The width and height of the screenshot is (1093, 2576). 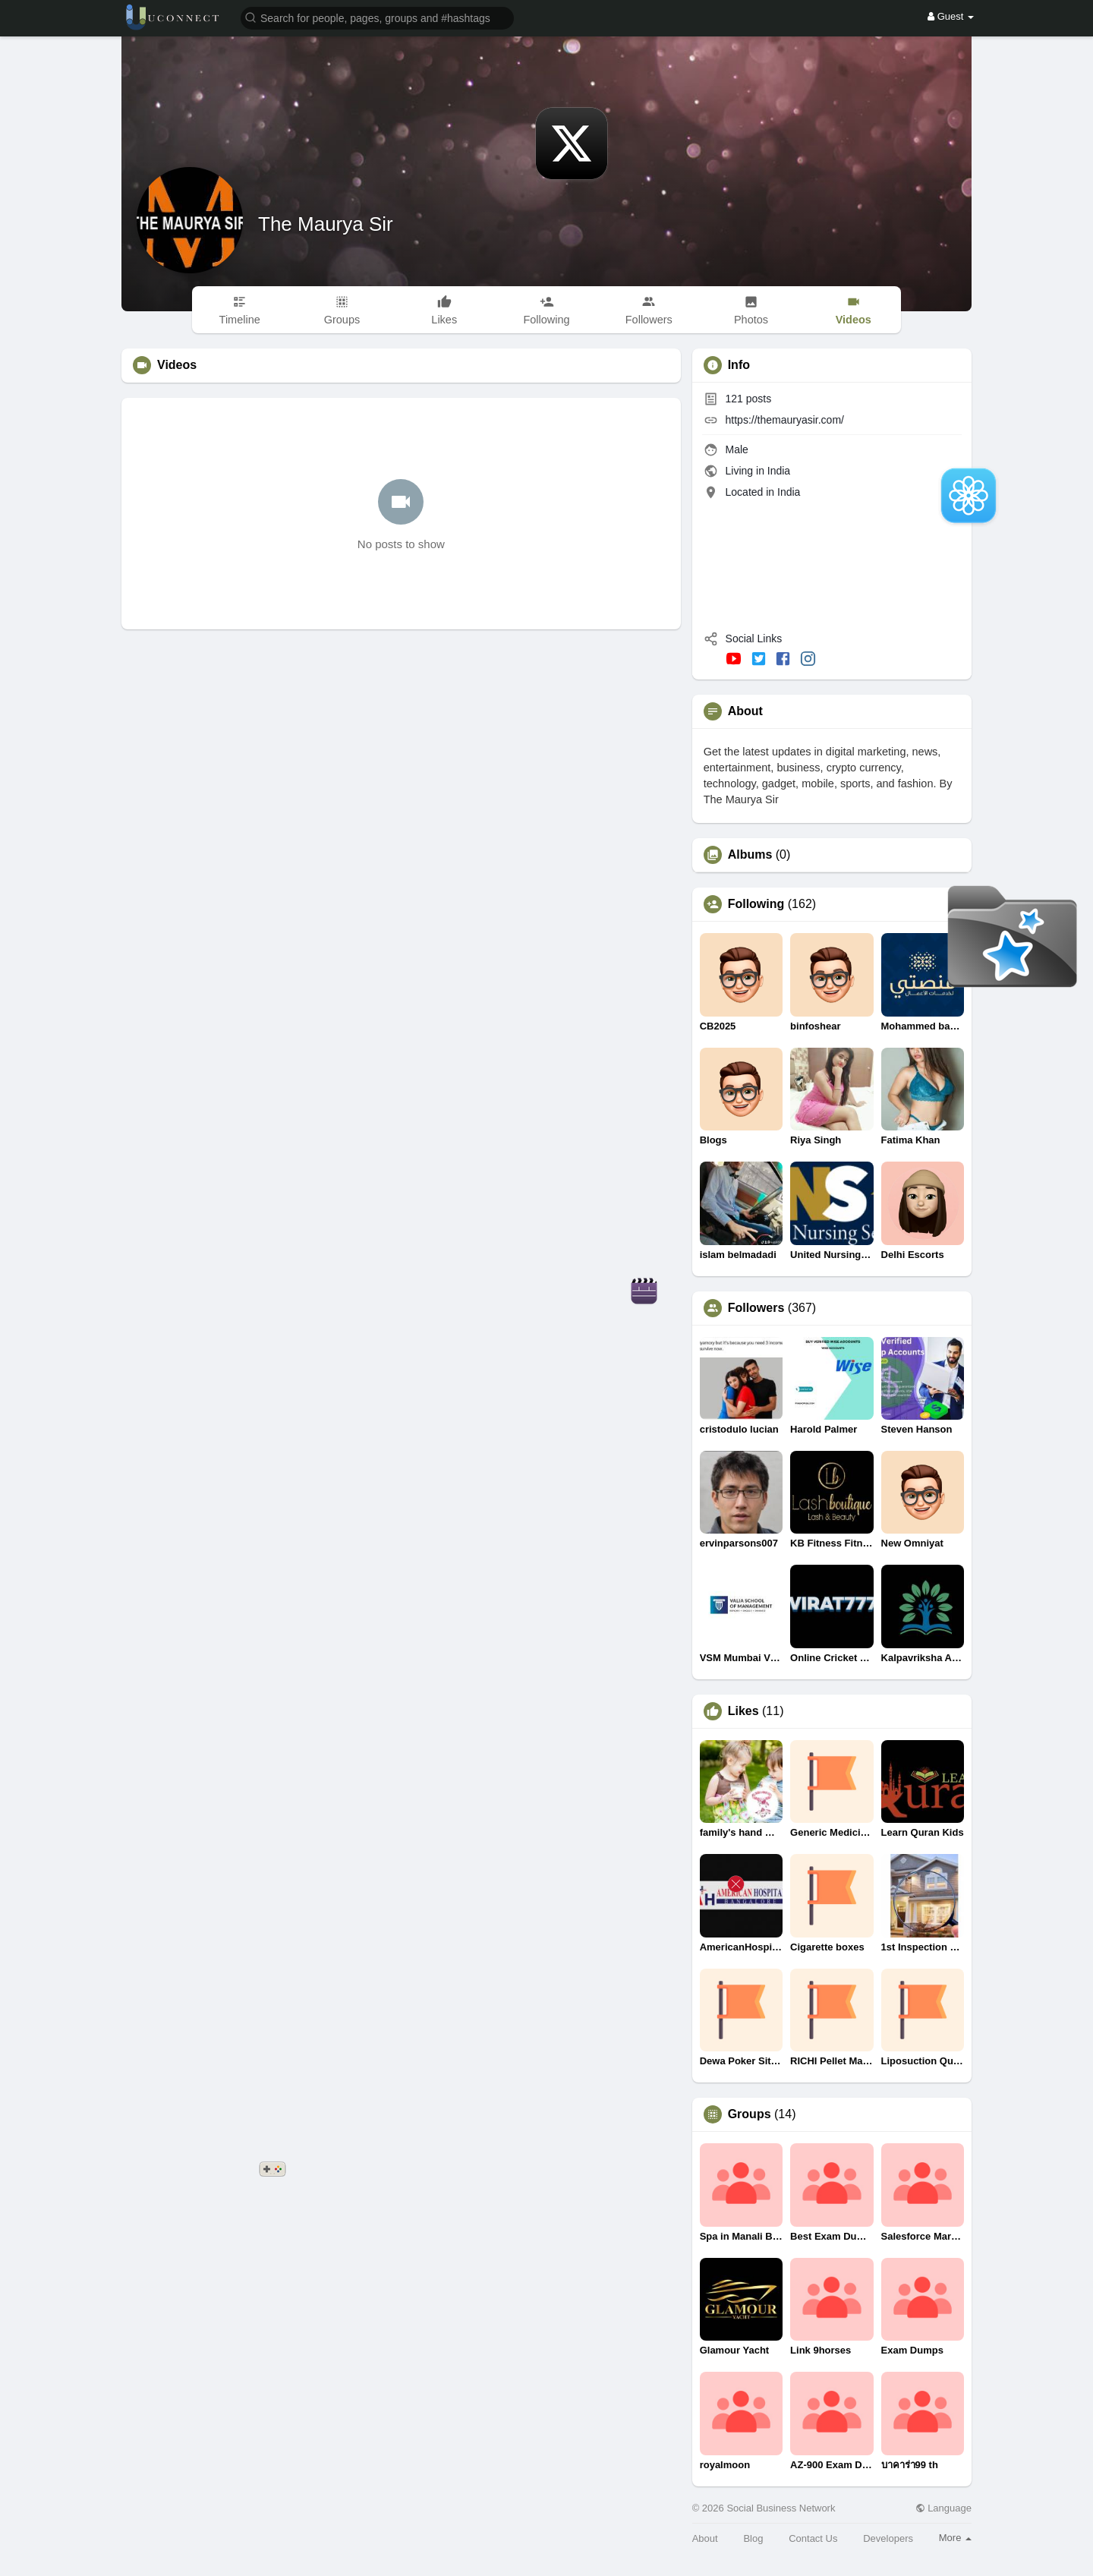 I want to click on indicates a file or content that cannot be read or accessed, so click(x=735, y=1884).